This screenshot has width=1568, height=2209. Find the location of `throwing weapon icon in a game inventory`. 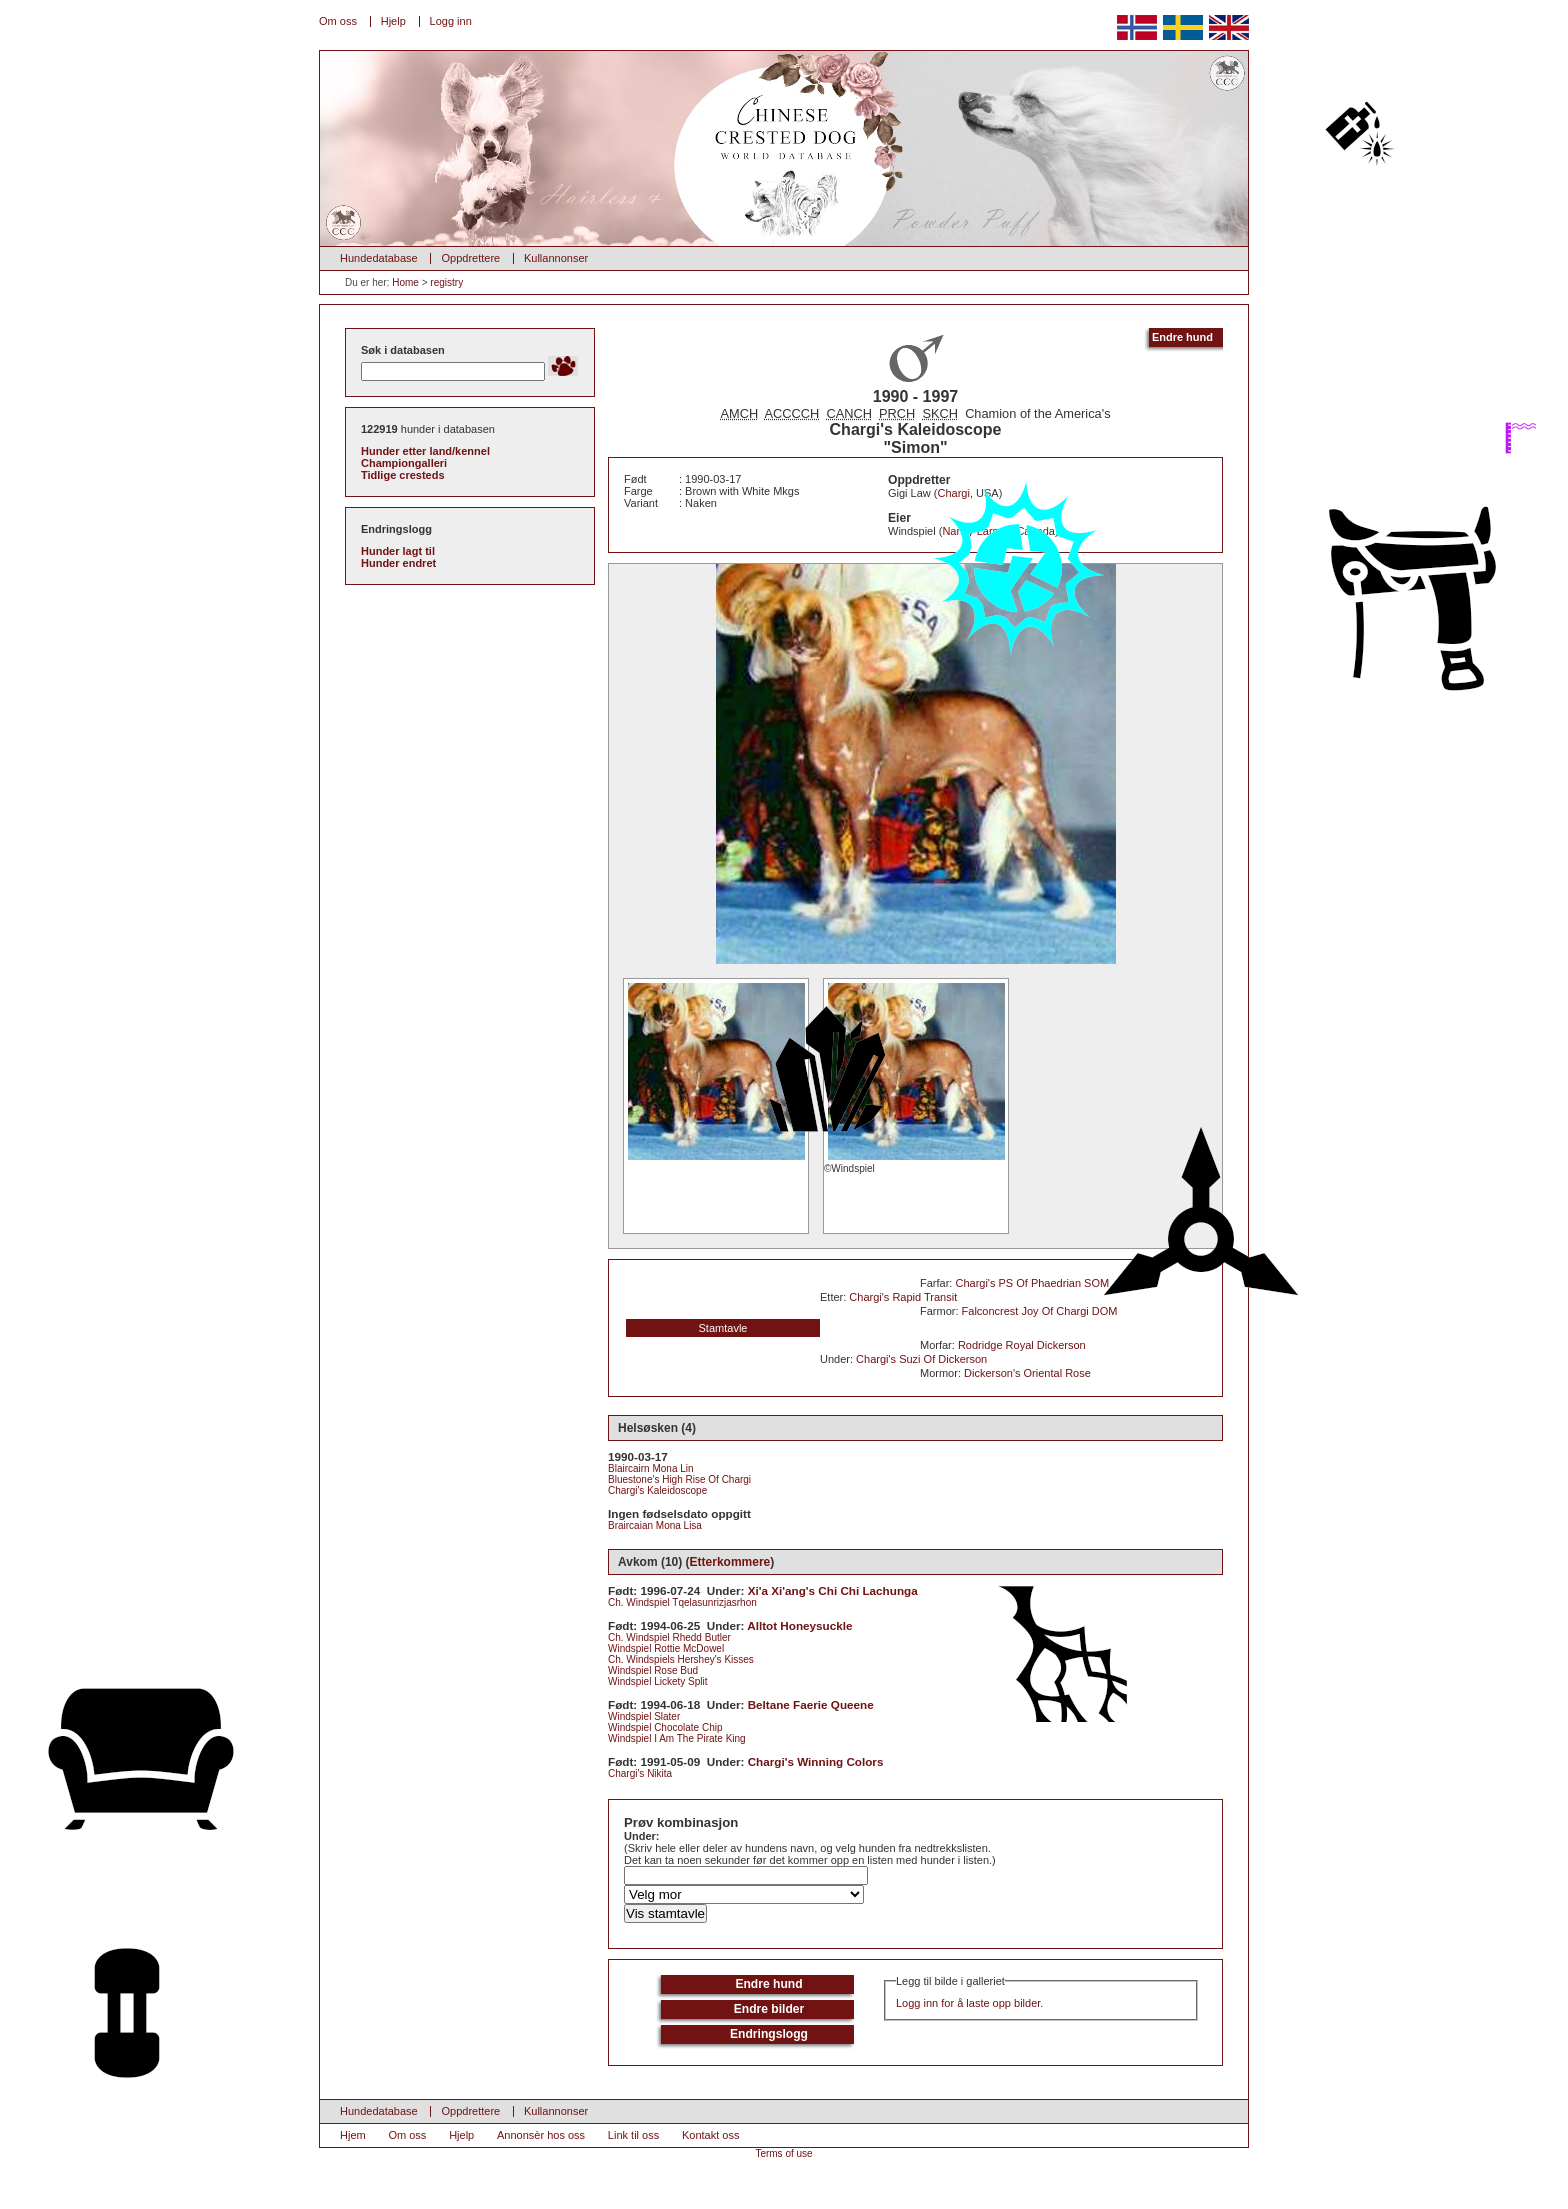

throwing weapon icon in a game inventory is located at coordinates (1201, 1211).